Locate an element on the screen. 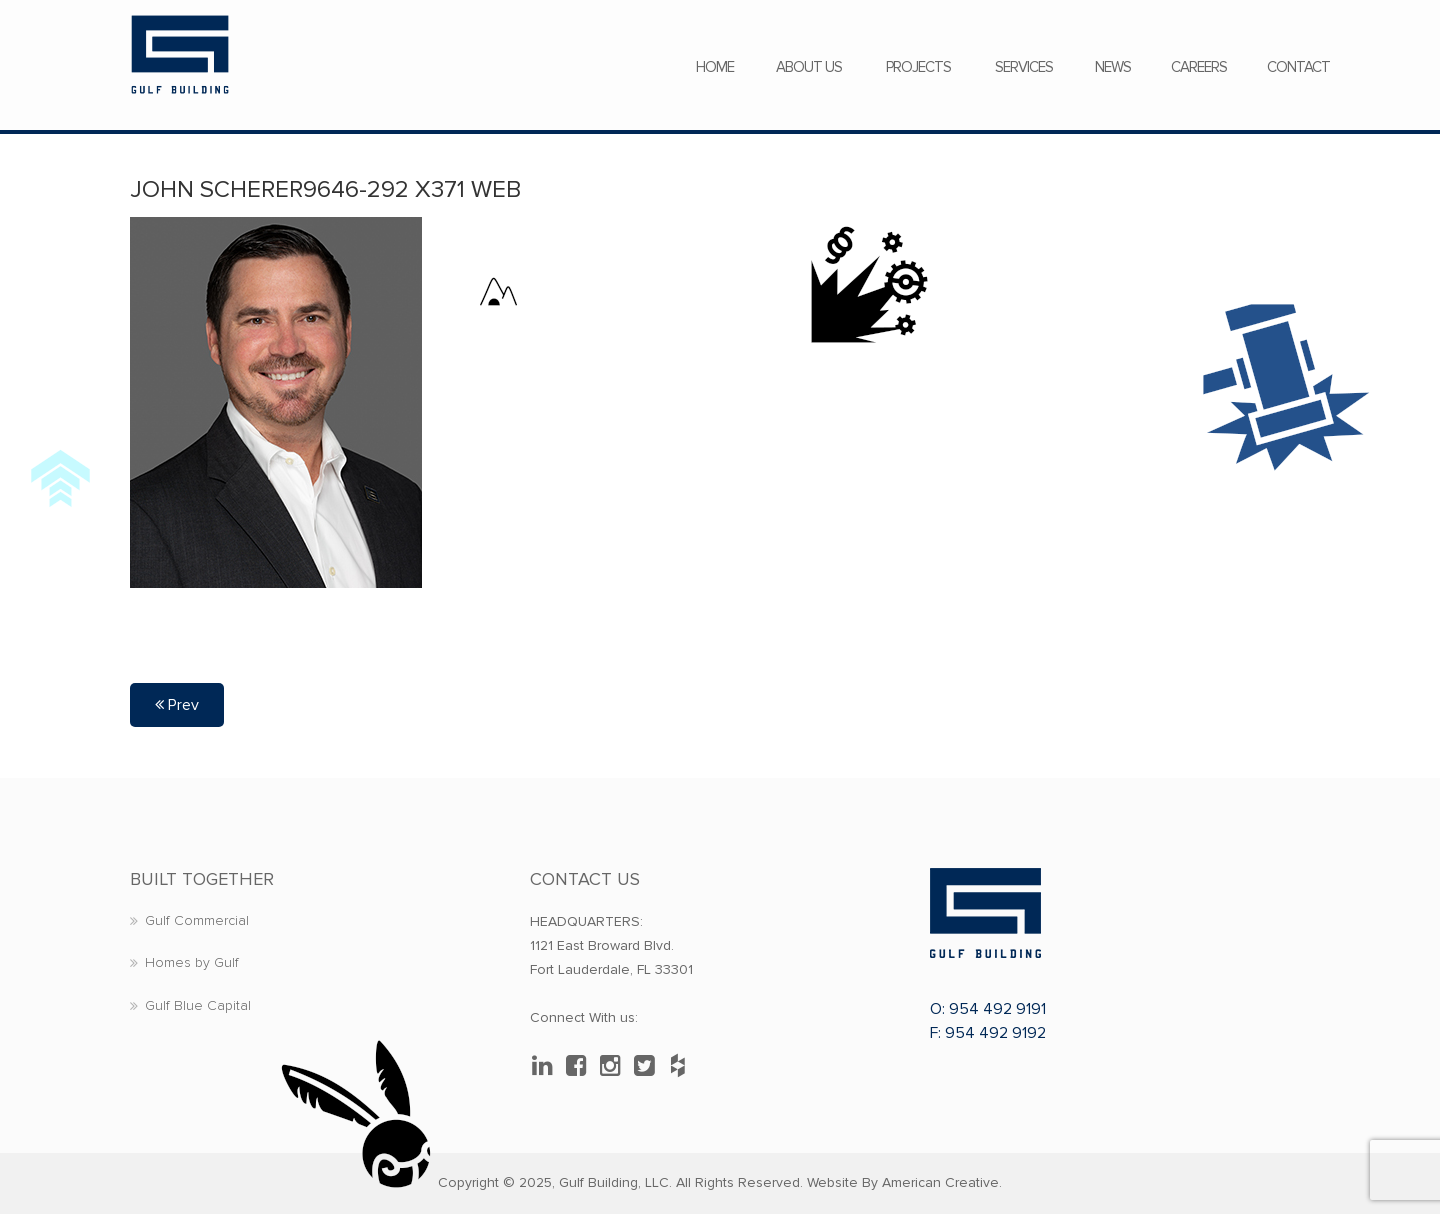 The image size is (1440, 1214). upgrade your character or item is located at coordinates (60, 478).